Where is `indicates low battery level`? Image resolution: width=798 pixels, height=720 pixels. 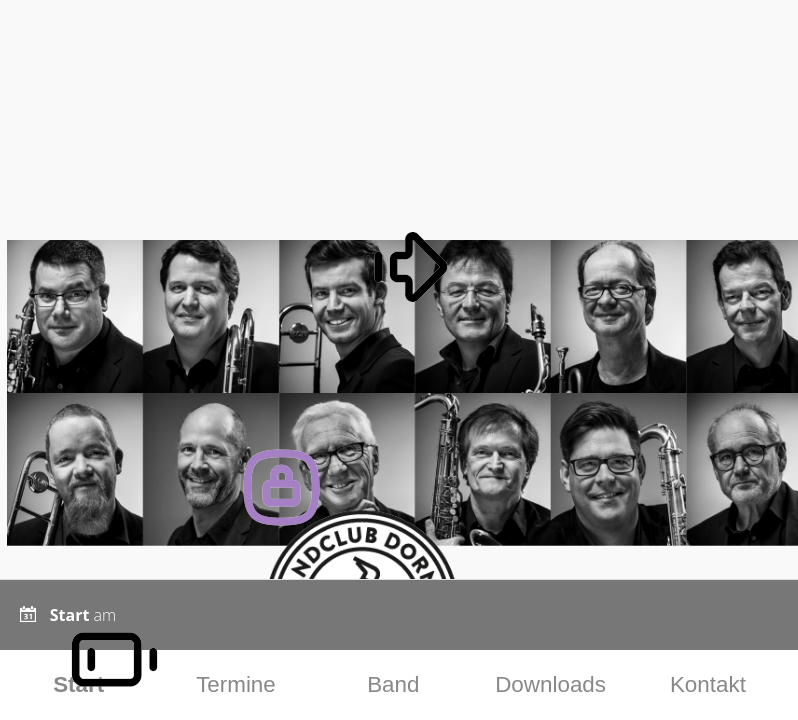 indicates low battery level is located at coordinates (114, 659).